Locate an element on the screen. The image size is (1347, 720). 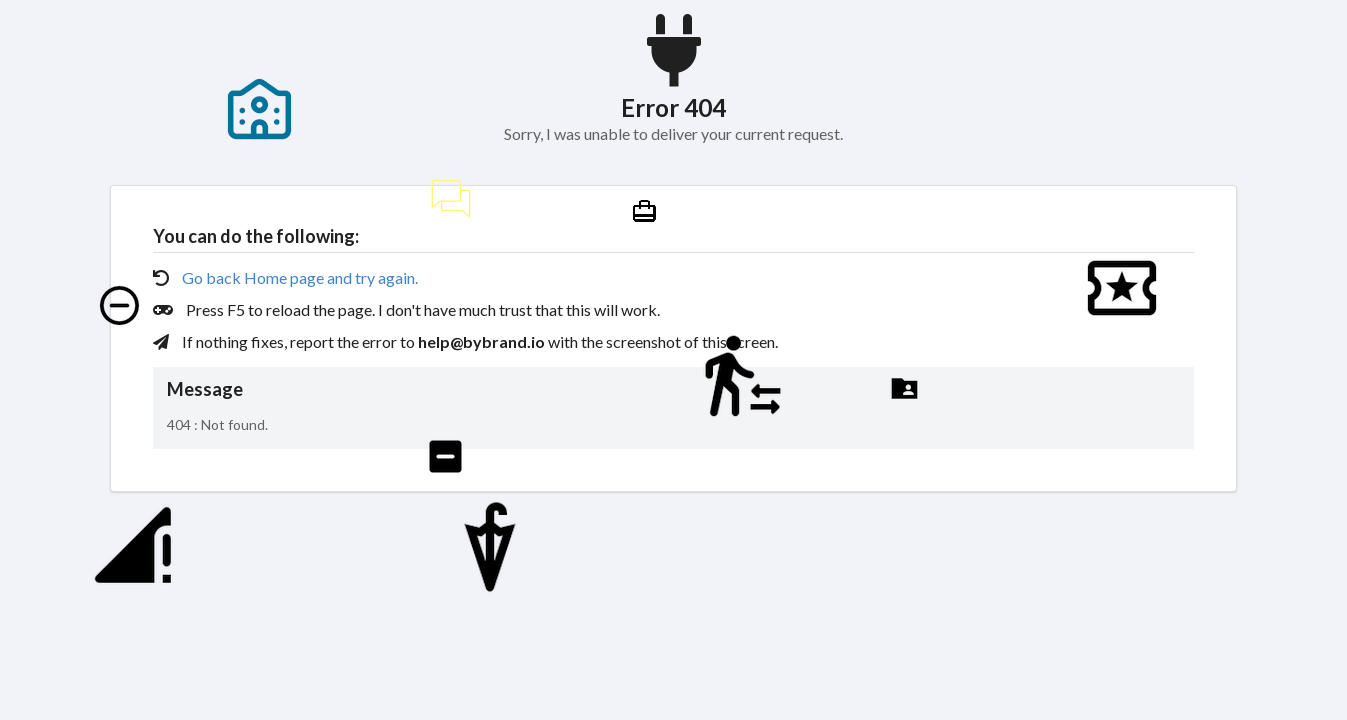
view local events or entertainment is located at coordinates (1122, 288).